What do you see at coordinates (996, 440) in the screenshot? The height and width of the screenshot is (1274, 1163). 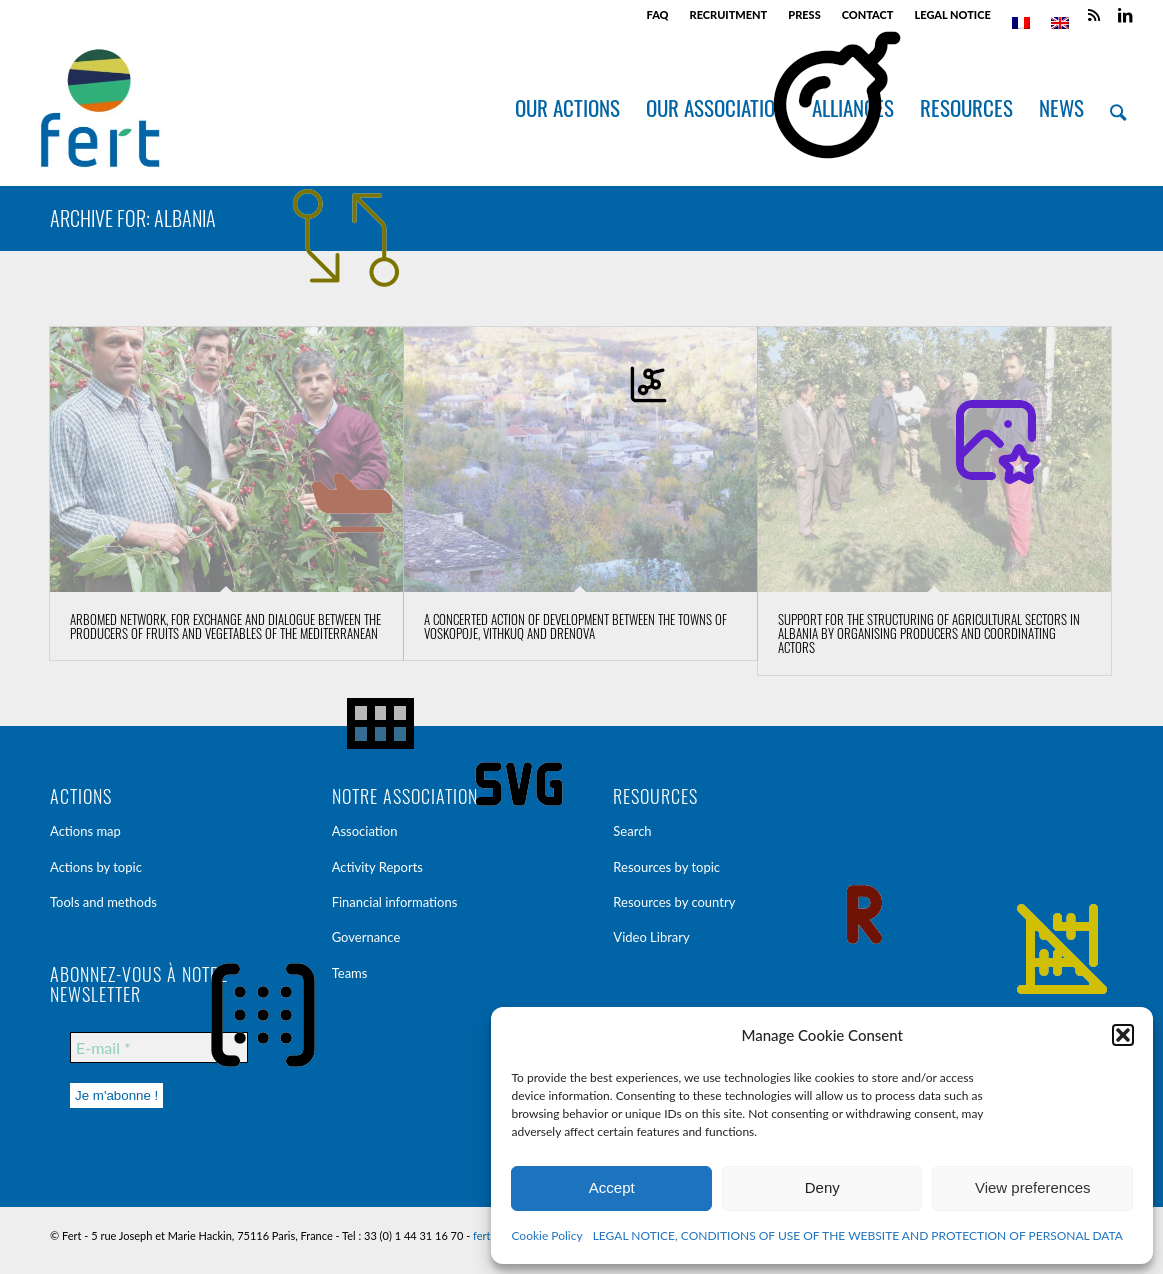 I see `add photo to favorites` at bounding box center [996, 440].